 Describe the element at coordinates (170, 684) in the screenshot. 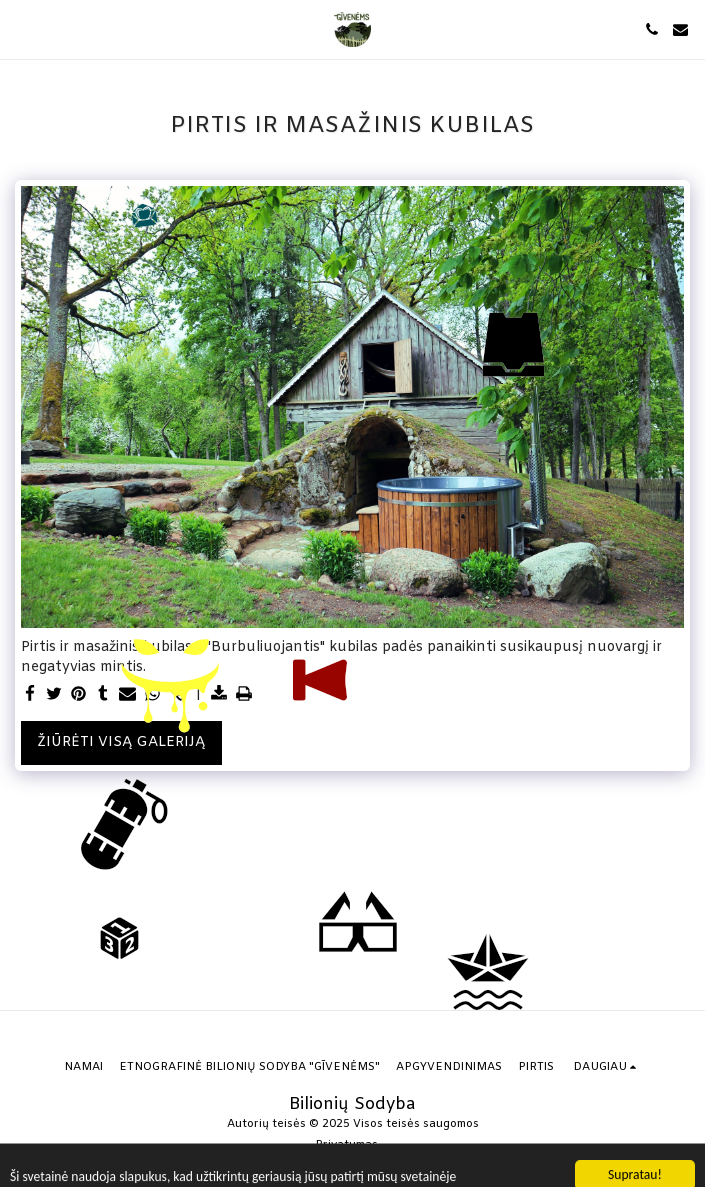

I see `indicates a delicious or tempting item` at that location.